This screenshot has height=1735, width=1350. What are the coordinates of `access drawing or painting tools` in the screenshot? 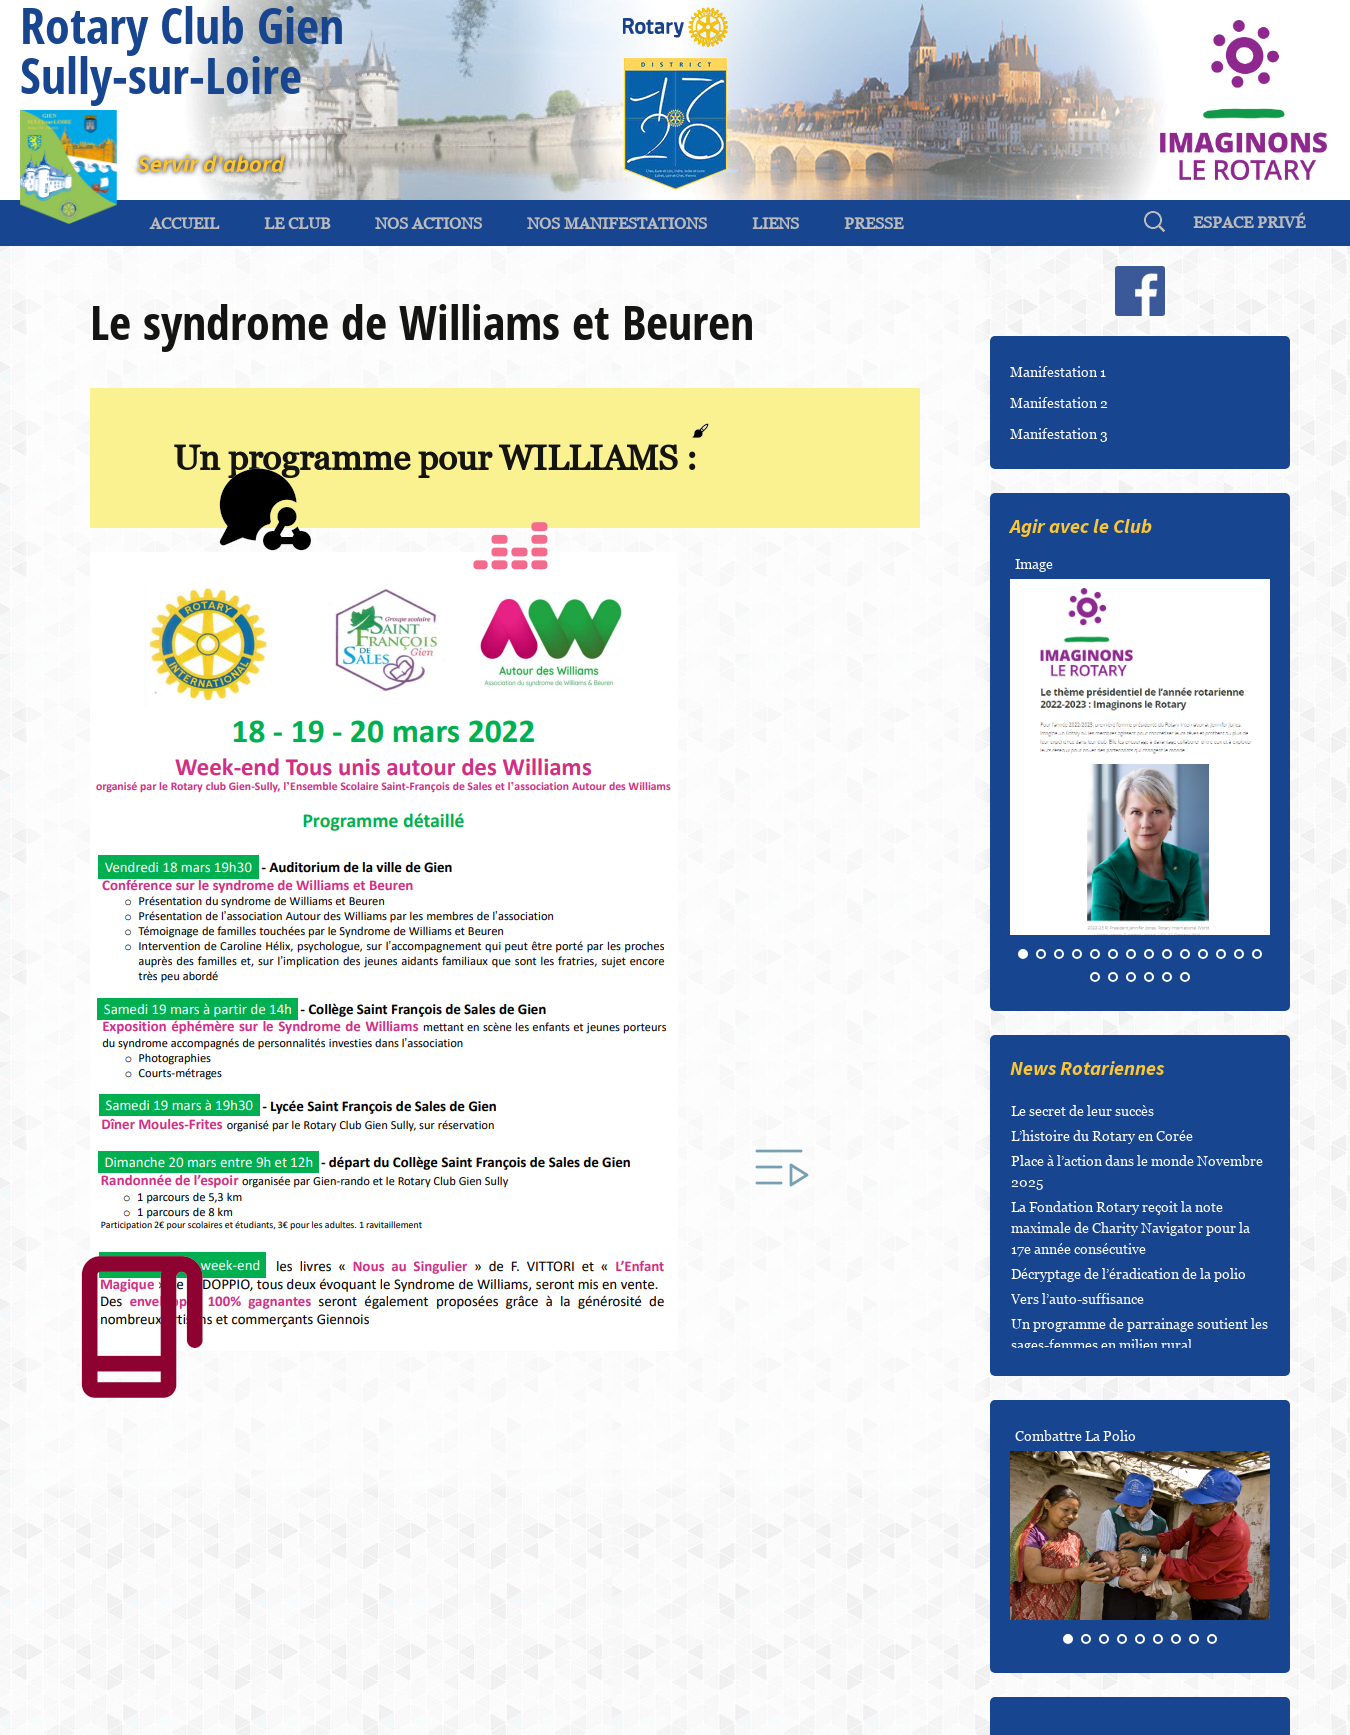 It's located at (701, 431).